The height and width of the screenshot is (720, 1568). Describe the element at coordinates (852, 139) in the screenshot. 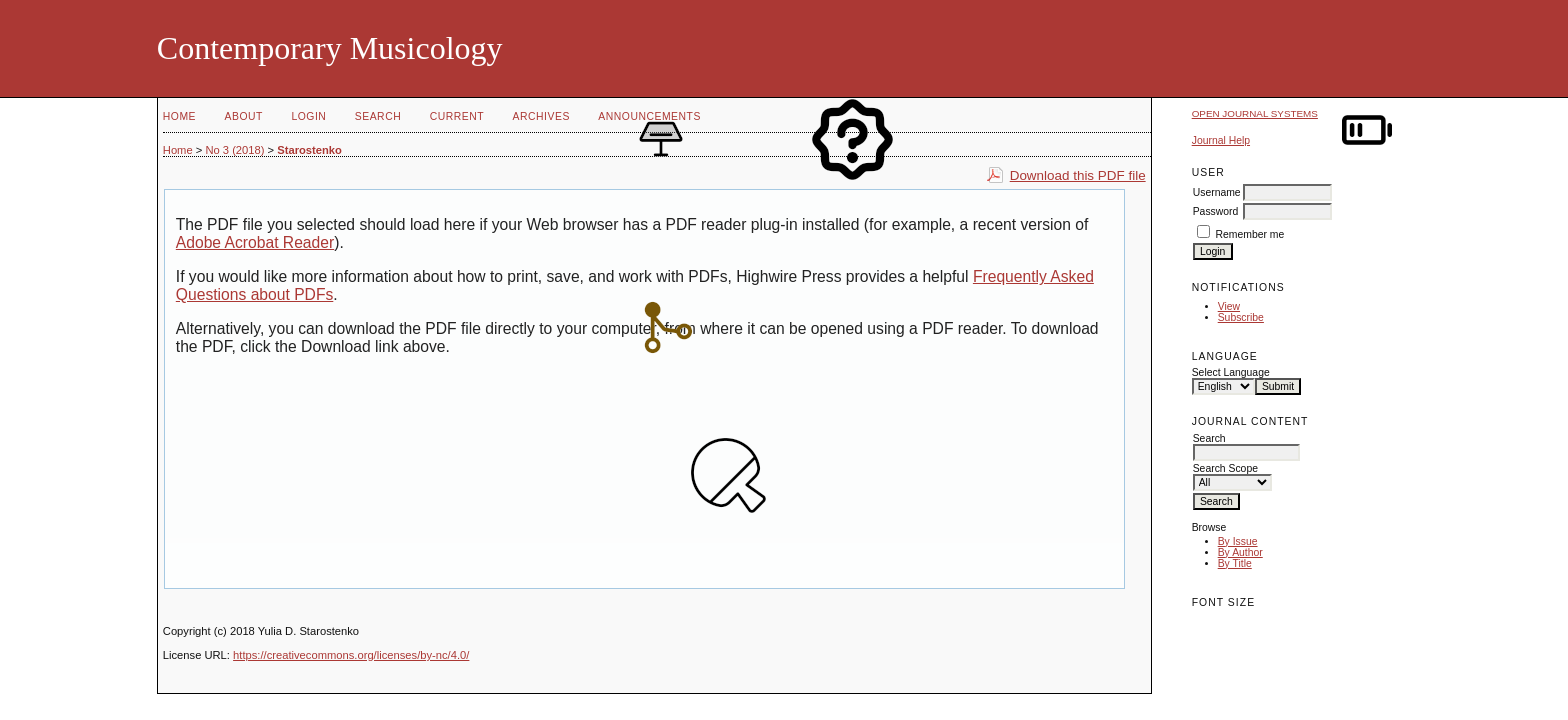

I see `access help or FAQ section` at that location.